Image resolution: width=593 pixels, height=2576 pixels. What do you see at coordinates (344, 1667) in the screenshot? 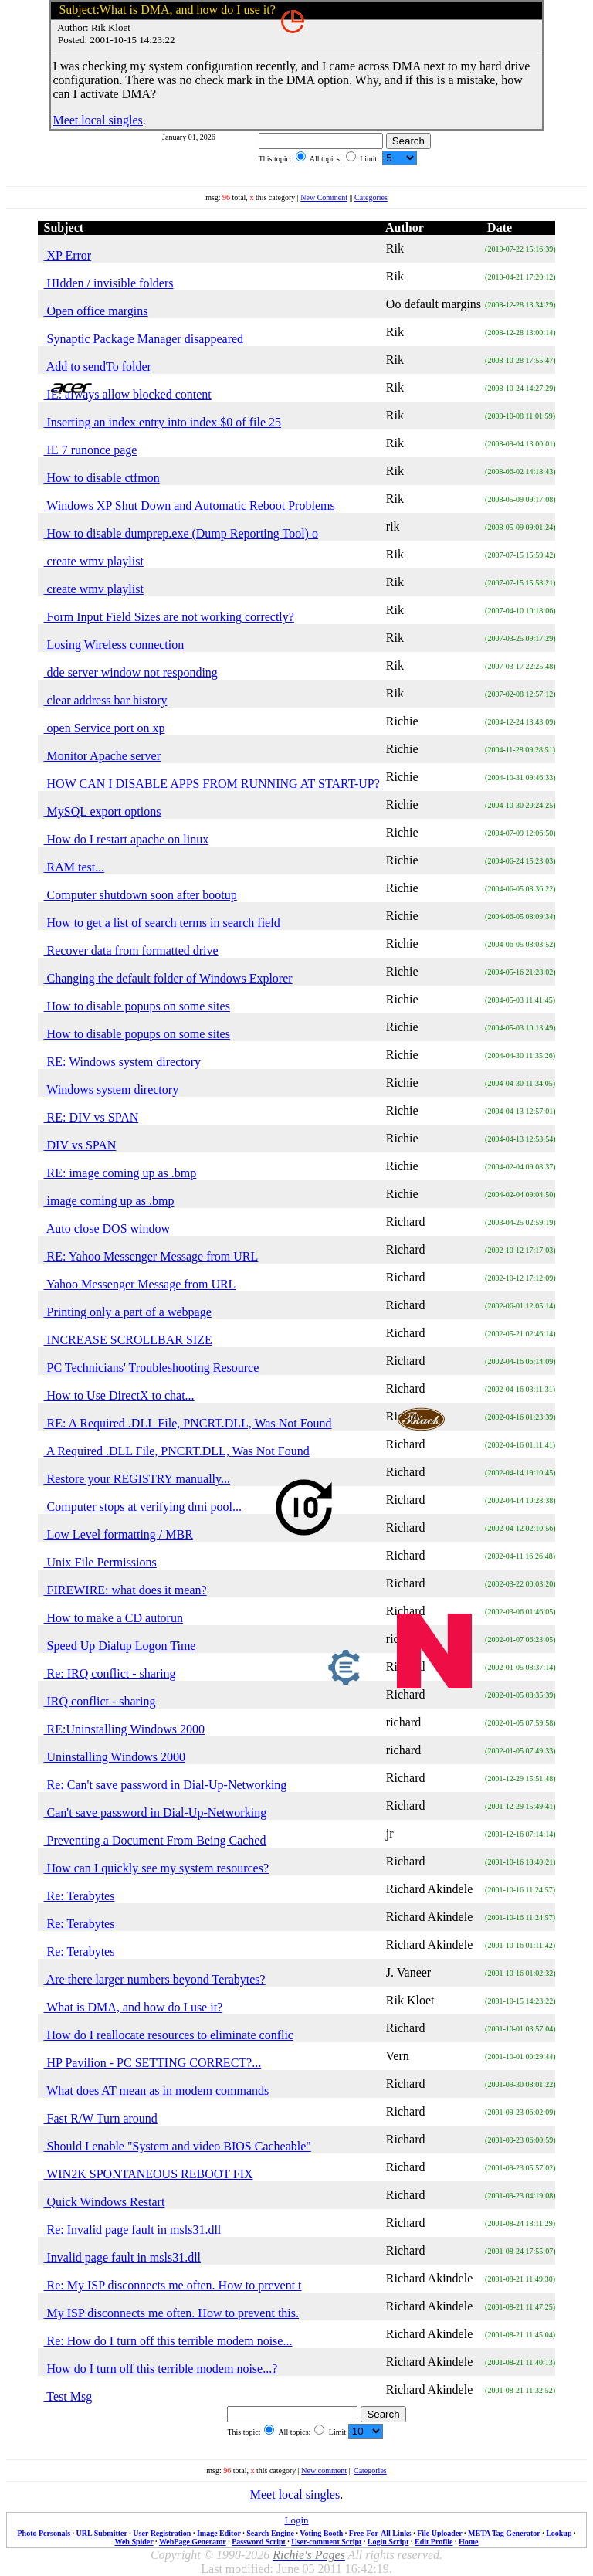
I see `open compiler explorer tool` at bounding box center [344, 1667].